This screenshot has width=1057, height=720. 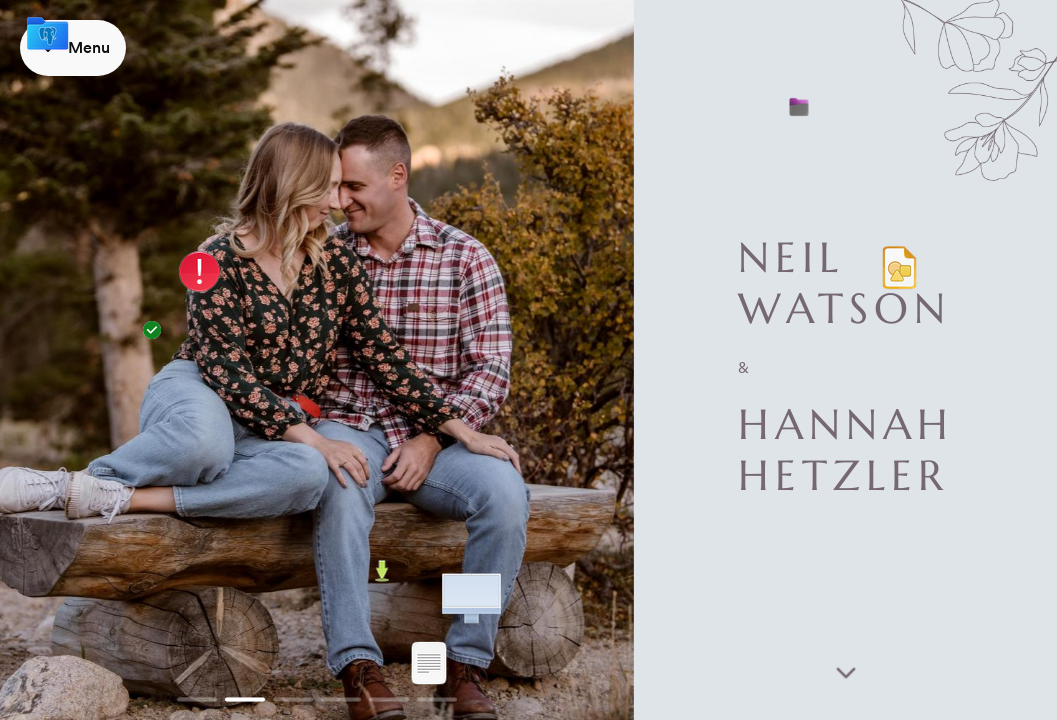 I want to click on open folder containing postgresql database files, so click(x=47, y=34).